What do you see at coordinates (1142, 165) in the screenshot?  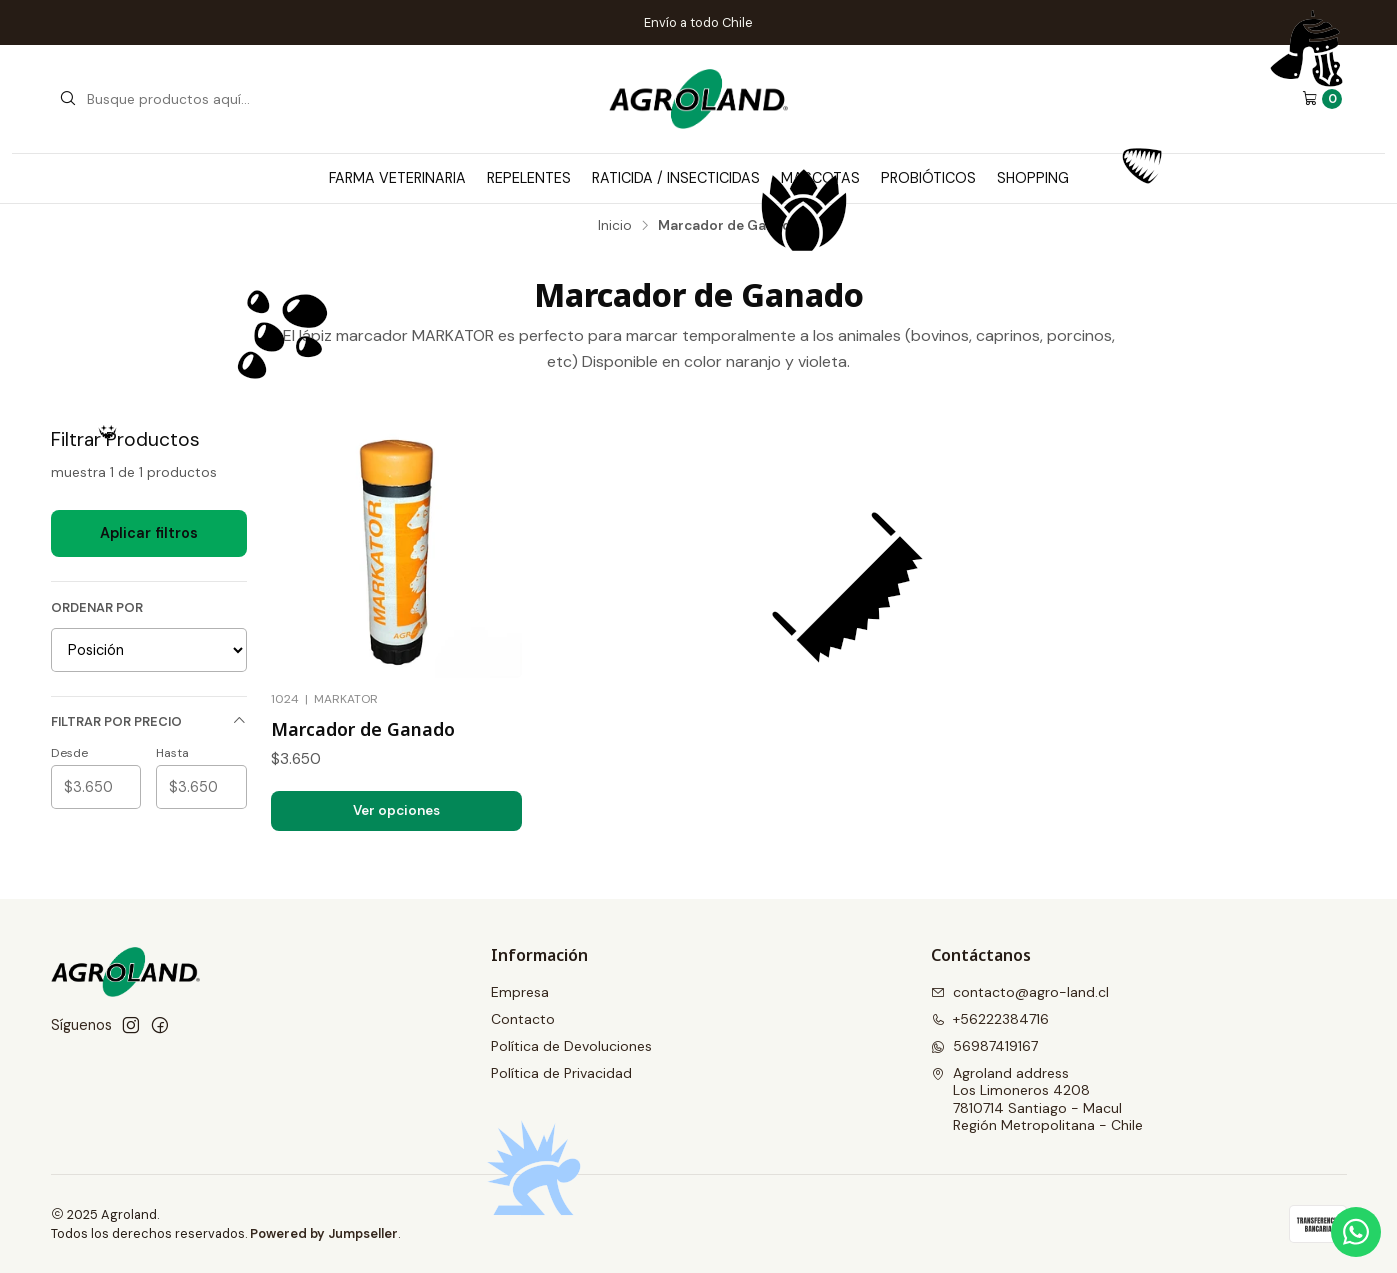 I see `select a monster or creature type in a game` at bounding box center [1142, 165].